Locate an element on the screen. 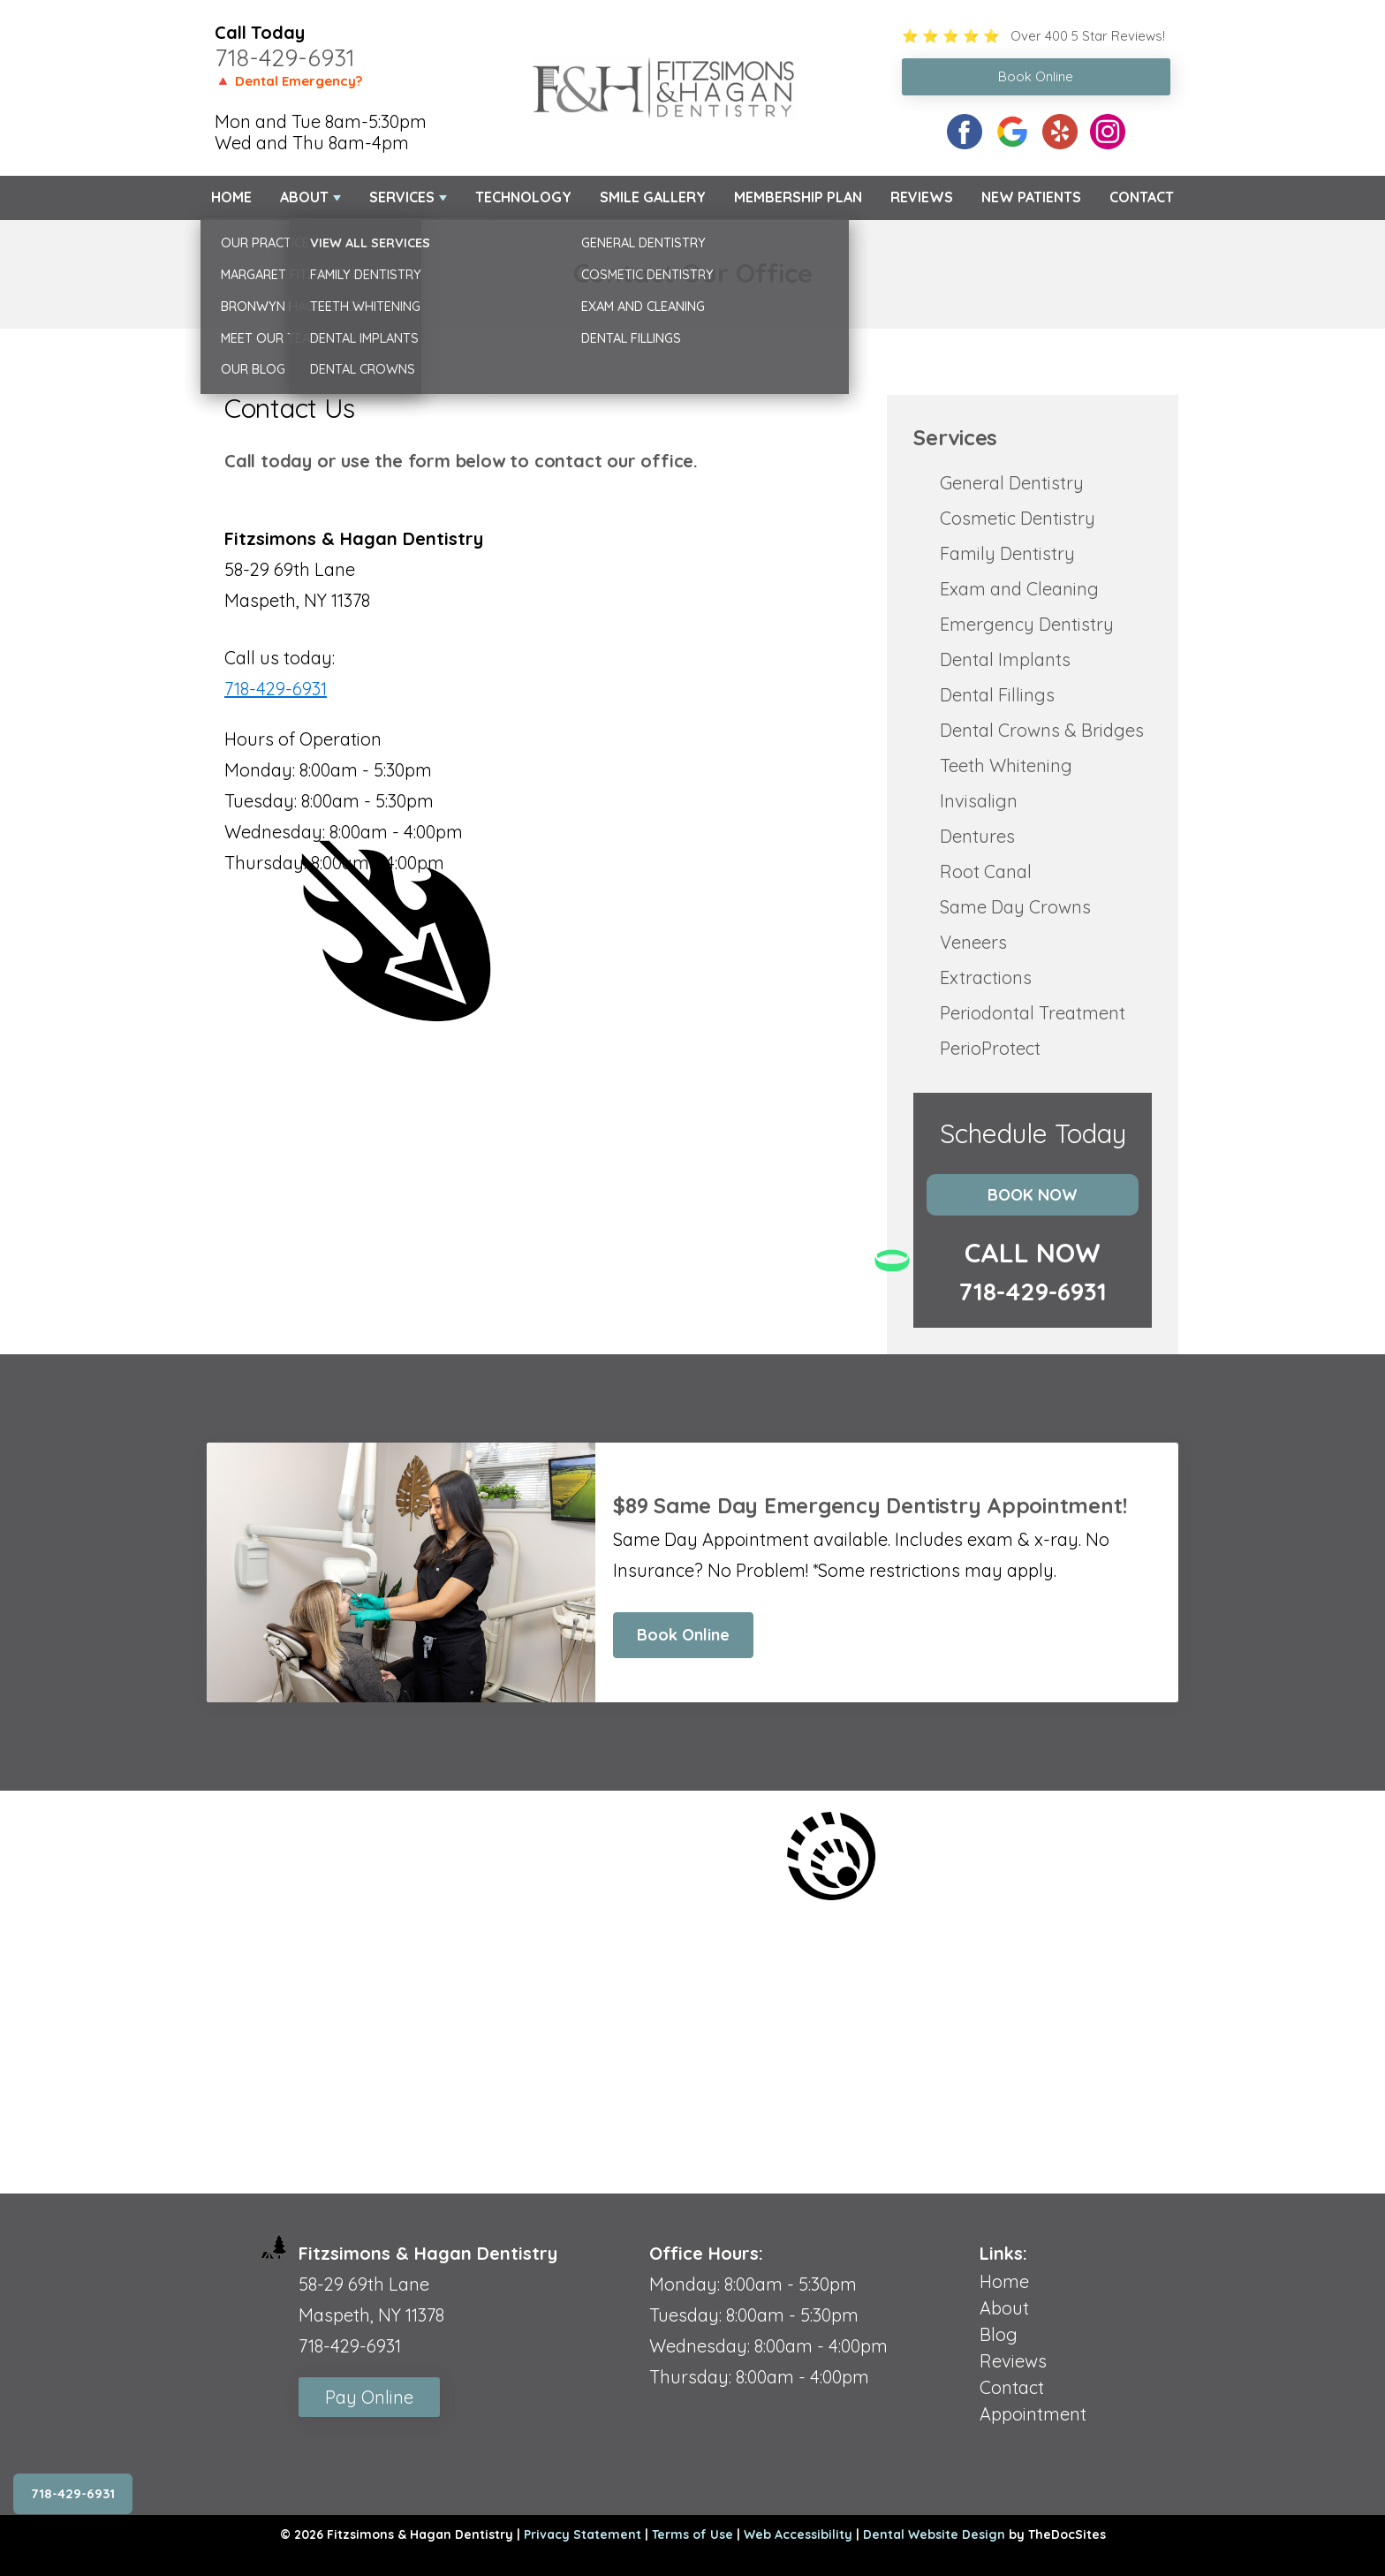 This screenshot has height=2576, width=1385. activate sonic or speed boost ability is located at coordinates (831, 1856).